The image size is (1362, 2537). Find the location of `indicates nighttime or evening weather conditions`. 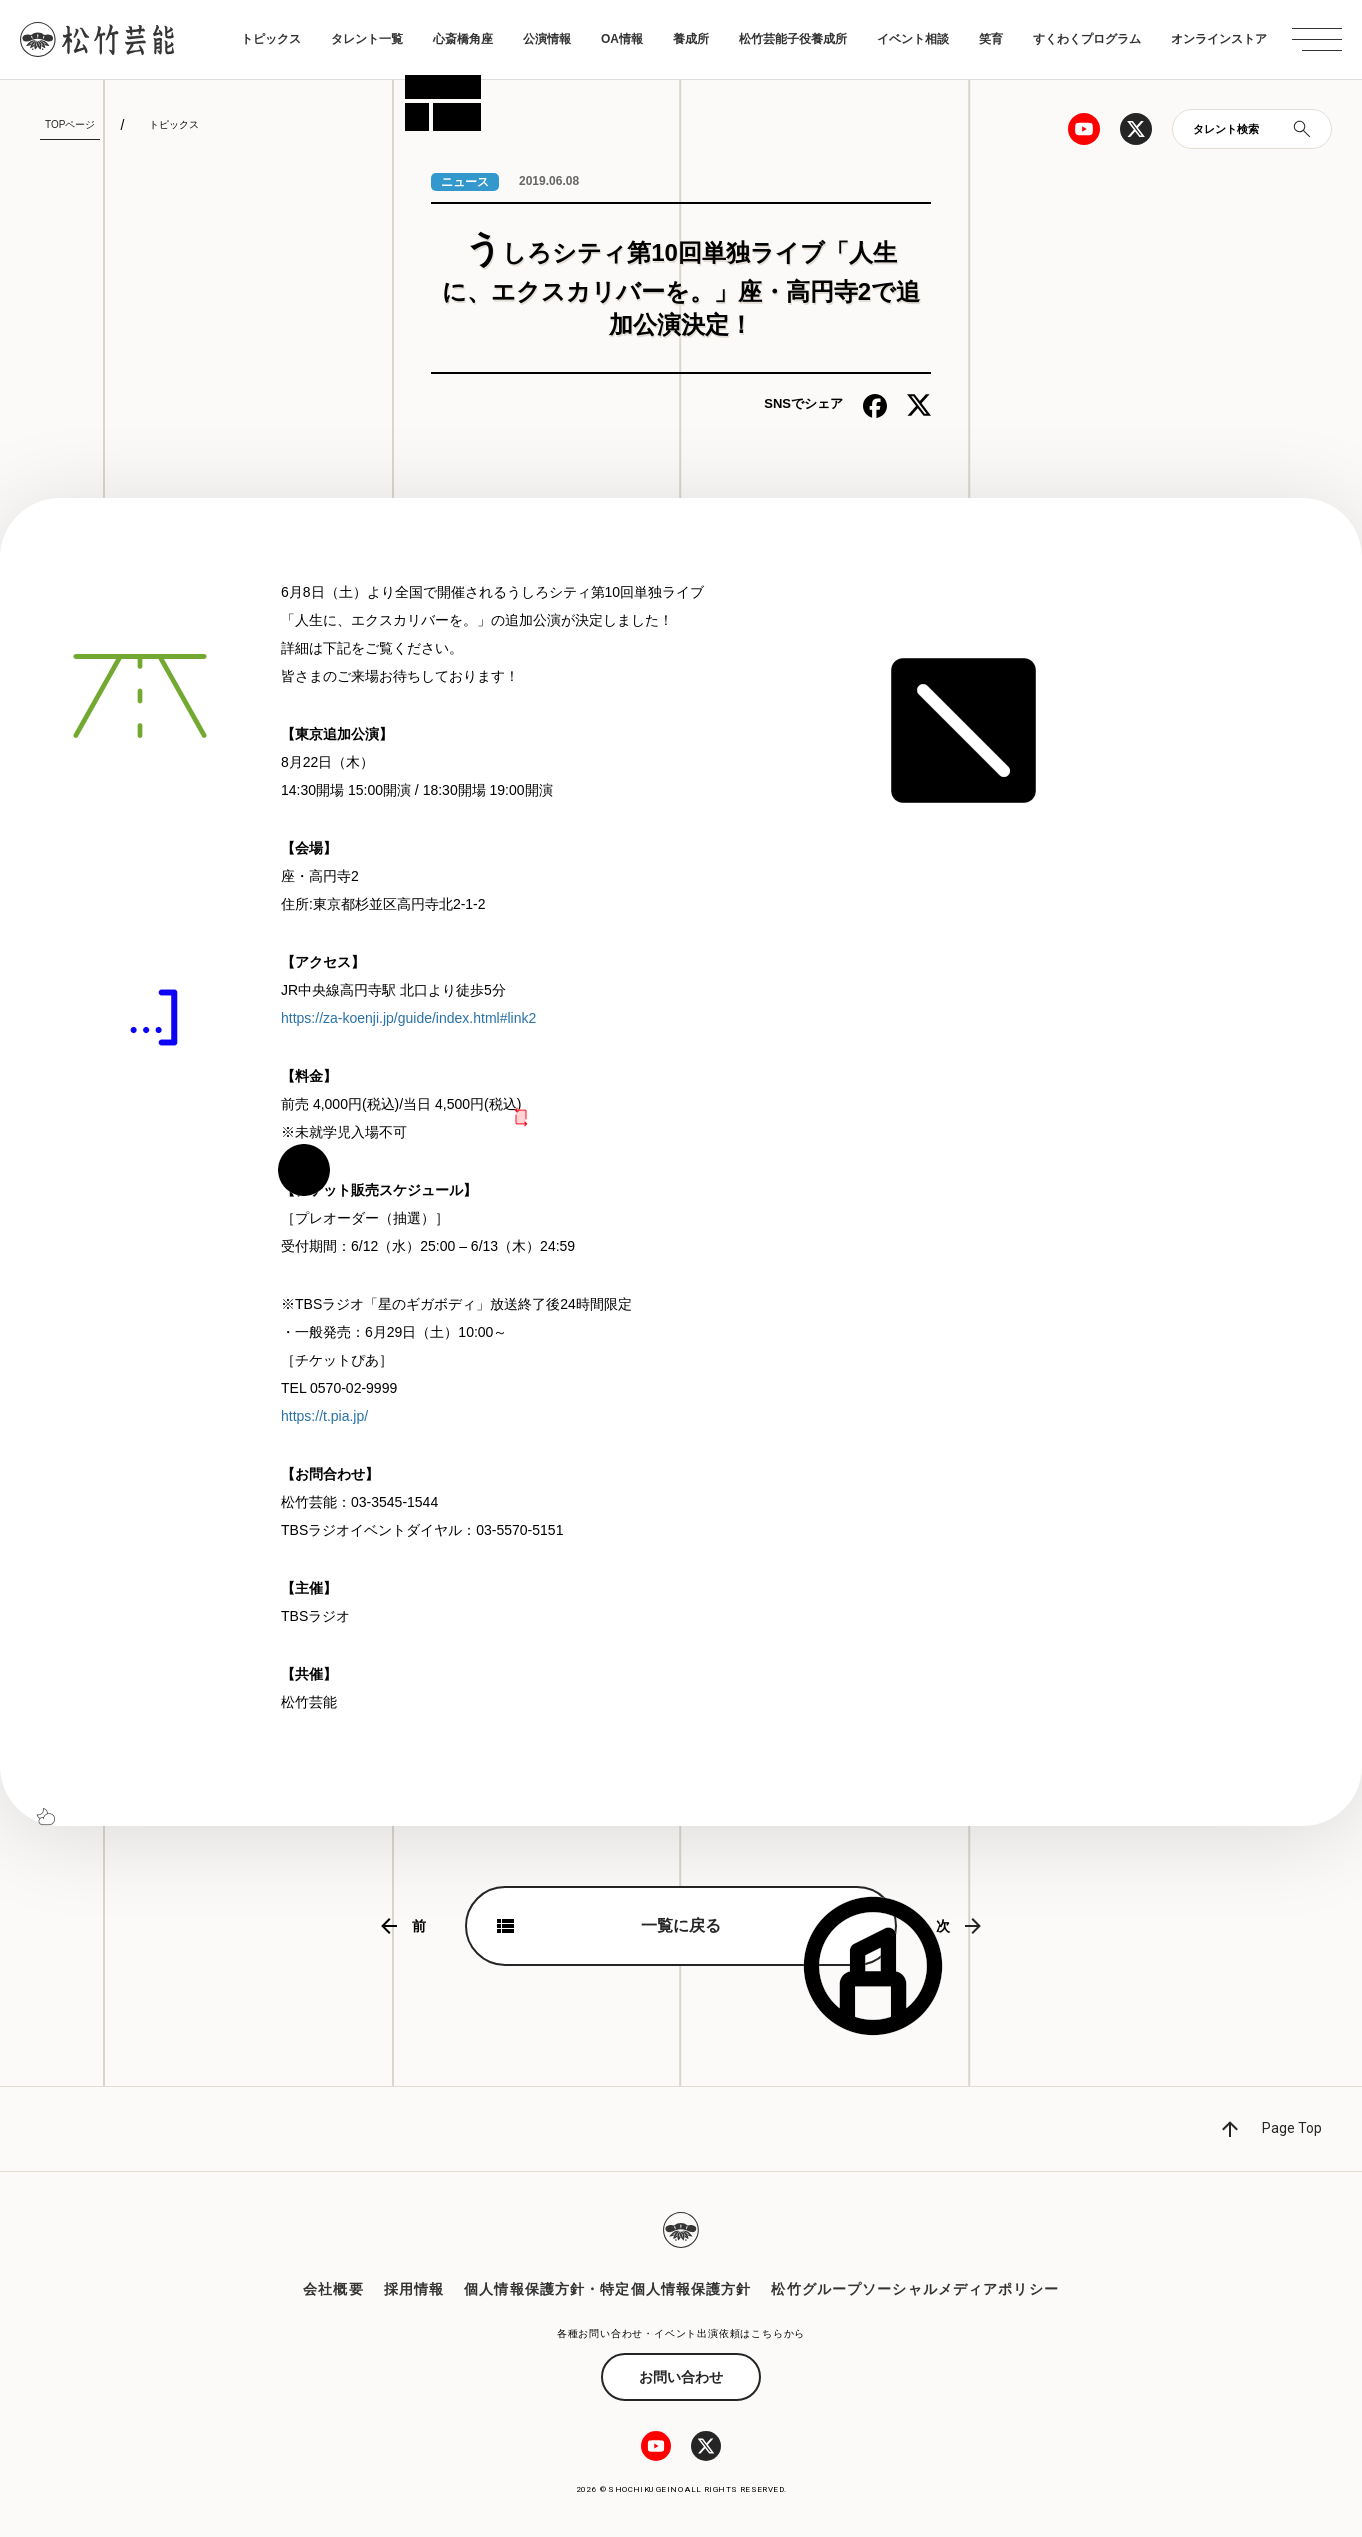

indicates nighttime or evening weather conditions is located at coordinates (45, 1817).